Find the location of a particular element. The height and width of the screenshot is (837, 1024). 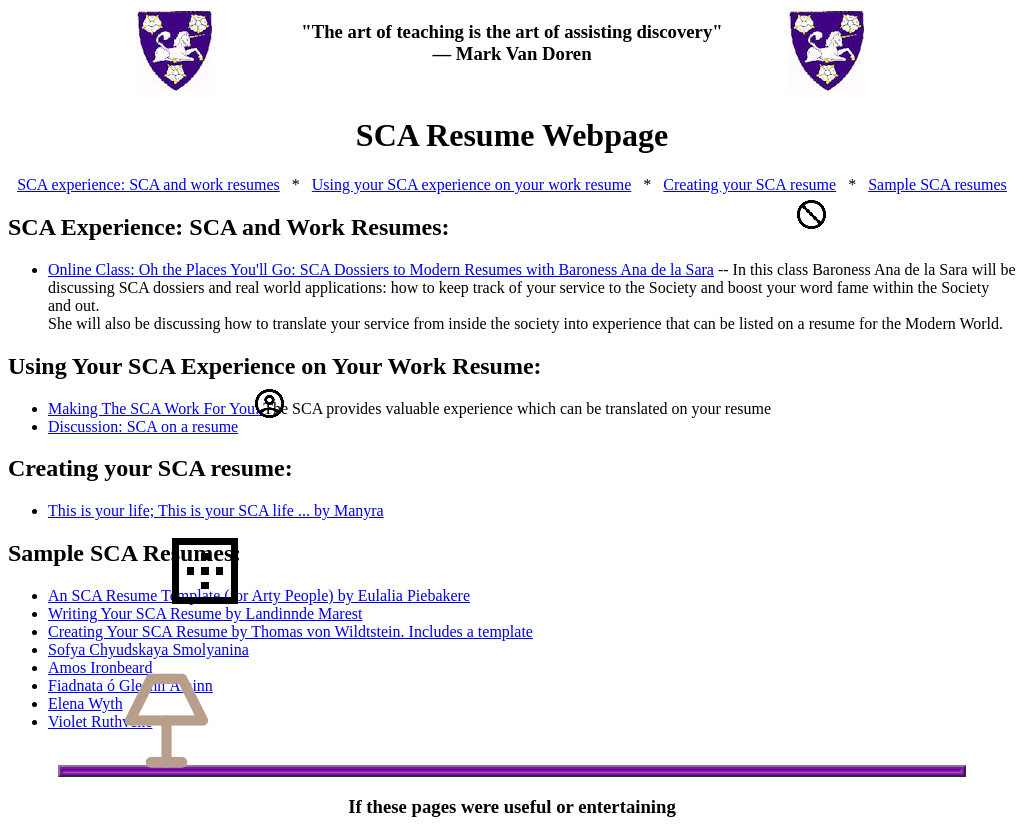

mark content as not interested is located at coordinates (811, 214).